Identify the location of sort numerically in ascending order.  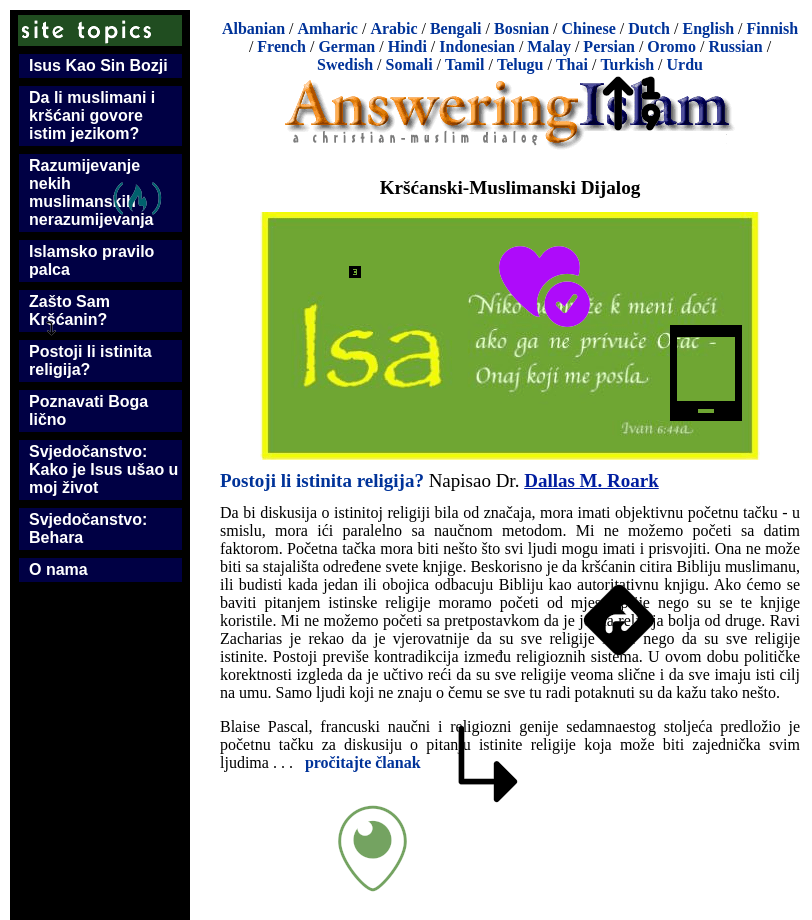
(633, 103).